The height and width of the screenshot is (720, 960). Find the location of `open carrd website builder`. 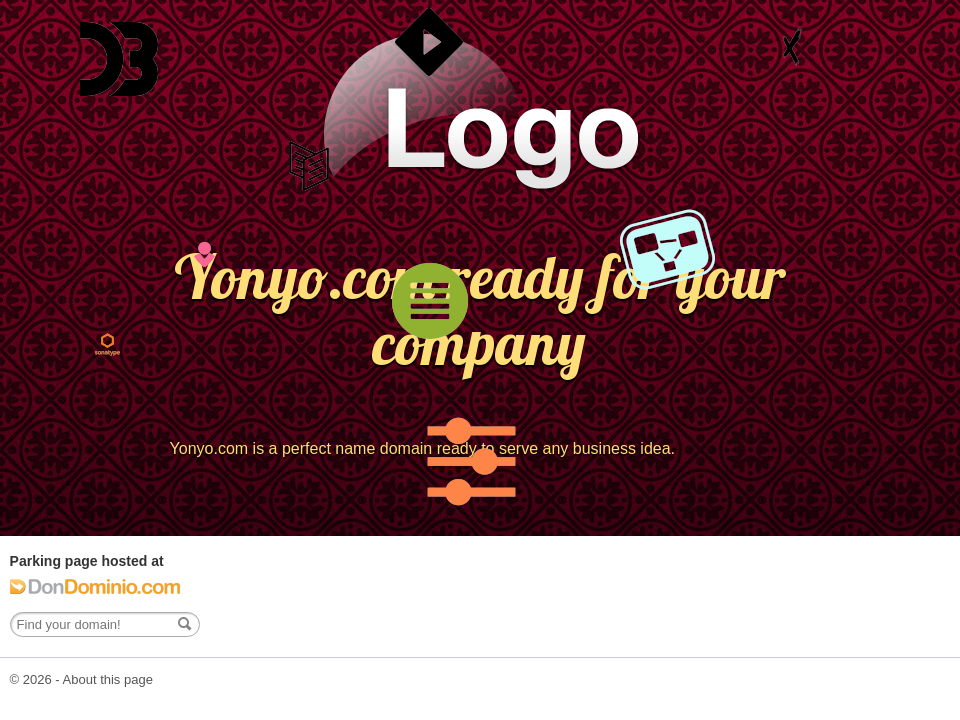

open carrd website builder is located at coordinates (309, 166).